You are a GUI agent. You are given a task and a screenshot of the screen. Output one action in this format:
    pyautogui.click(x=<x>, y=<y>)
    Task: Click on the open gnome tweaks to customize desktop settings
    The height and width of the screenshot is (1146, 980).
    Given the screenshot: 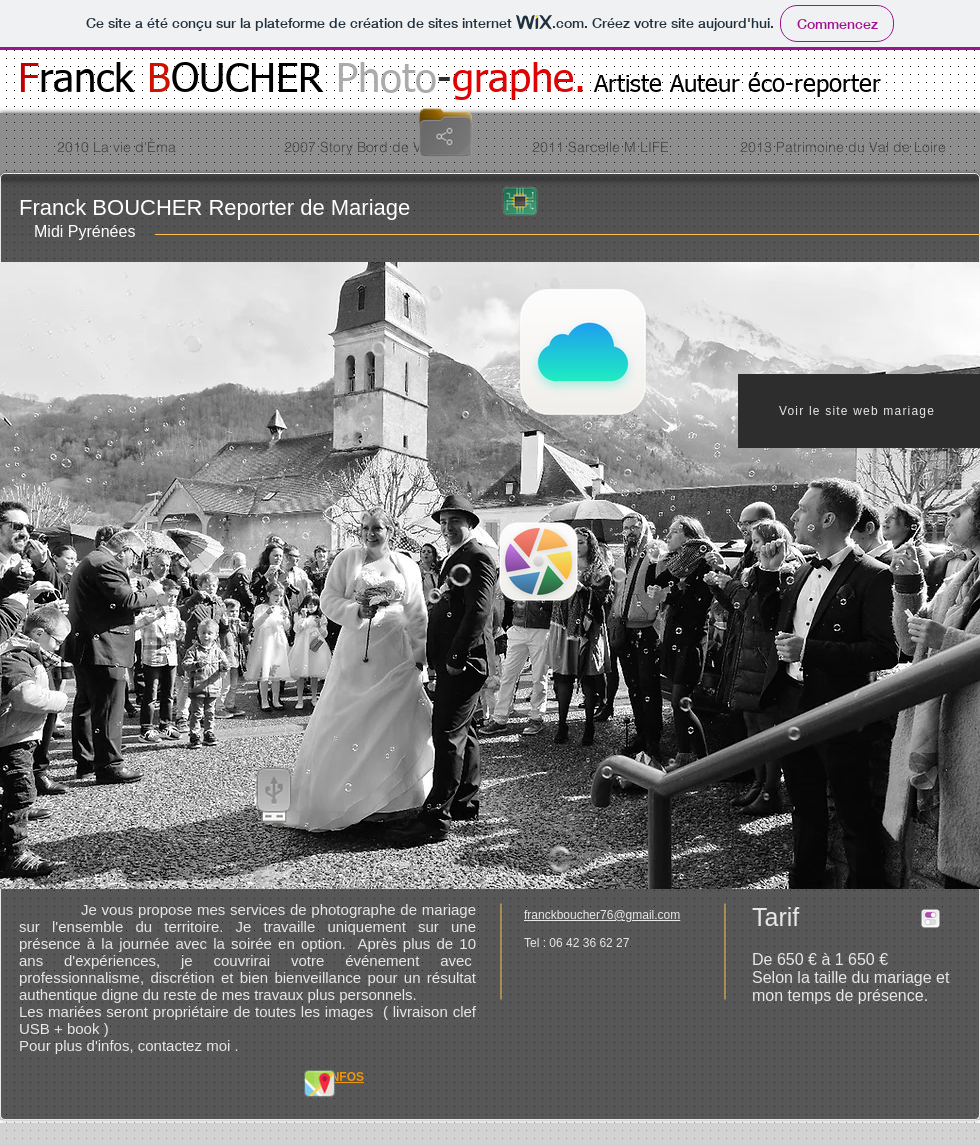 What is the action you would take?
    pyautogui.click(x=930, y=918)
    